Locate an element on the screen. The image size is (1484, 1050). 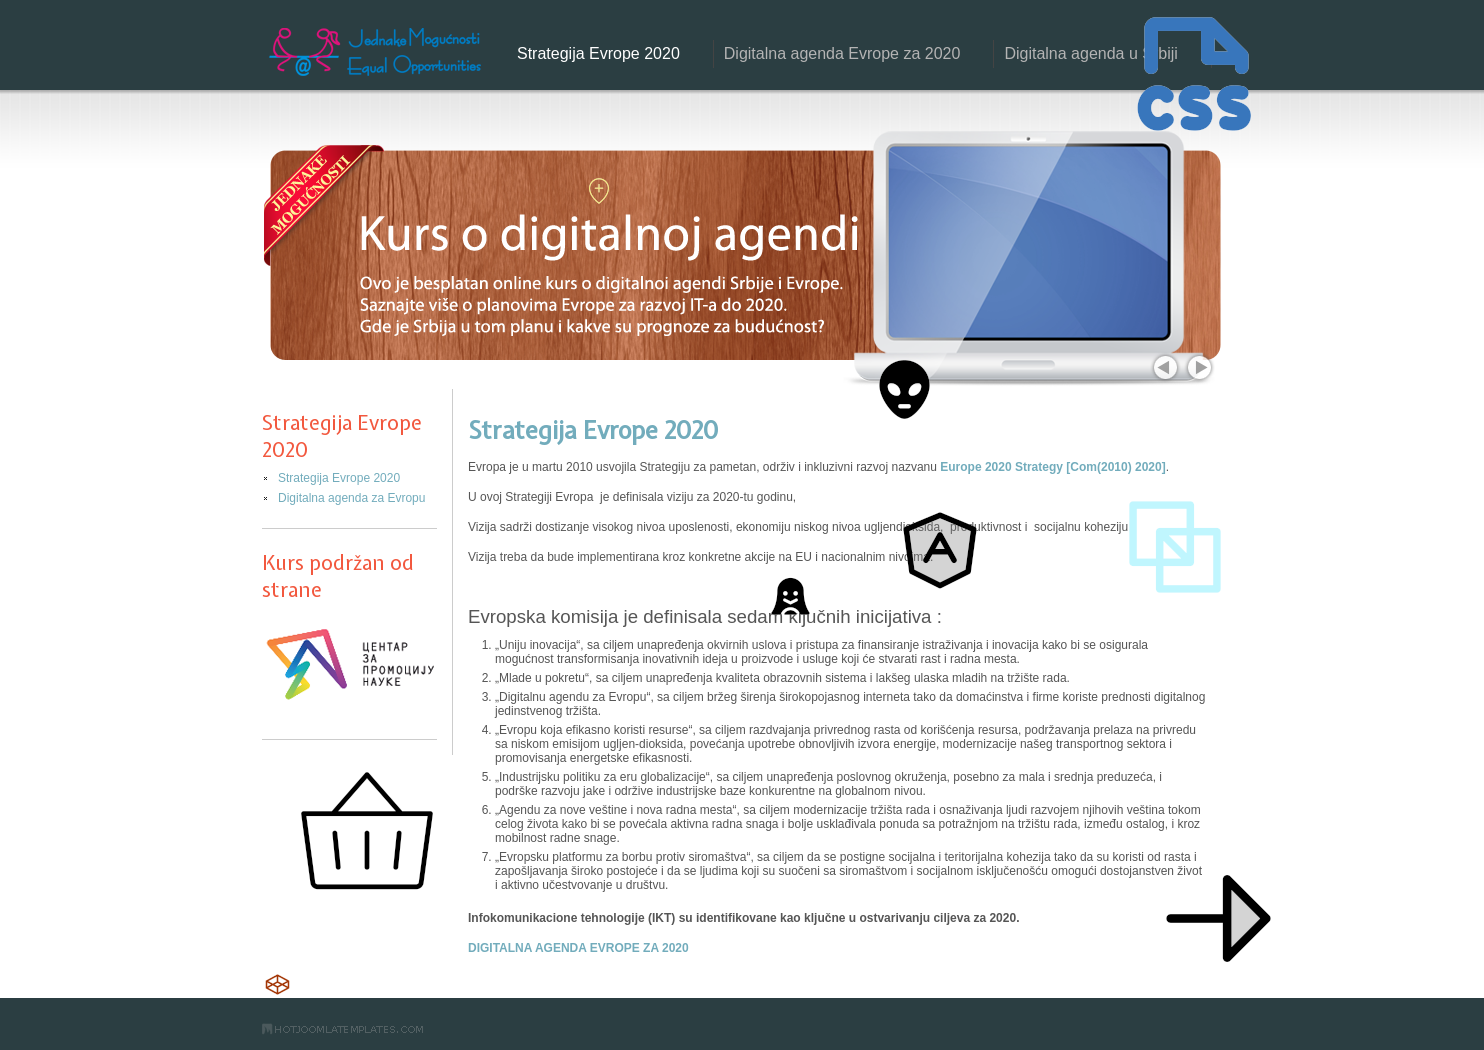
Angular framework logo is located at coordinates (940, 549).